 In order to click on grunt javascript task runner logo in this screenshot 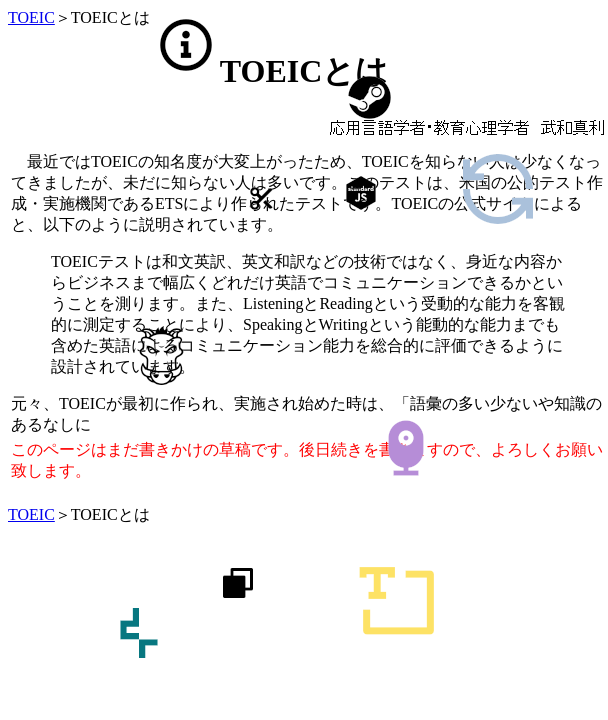, I will do `click(161, 355)`.